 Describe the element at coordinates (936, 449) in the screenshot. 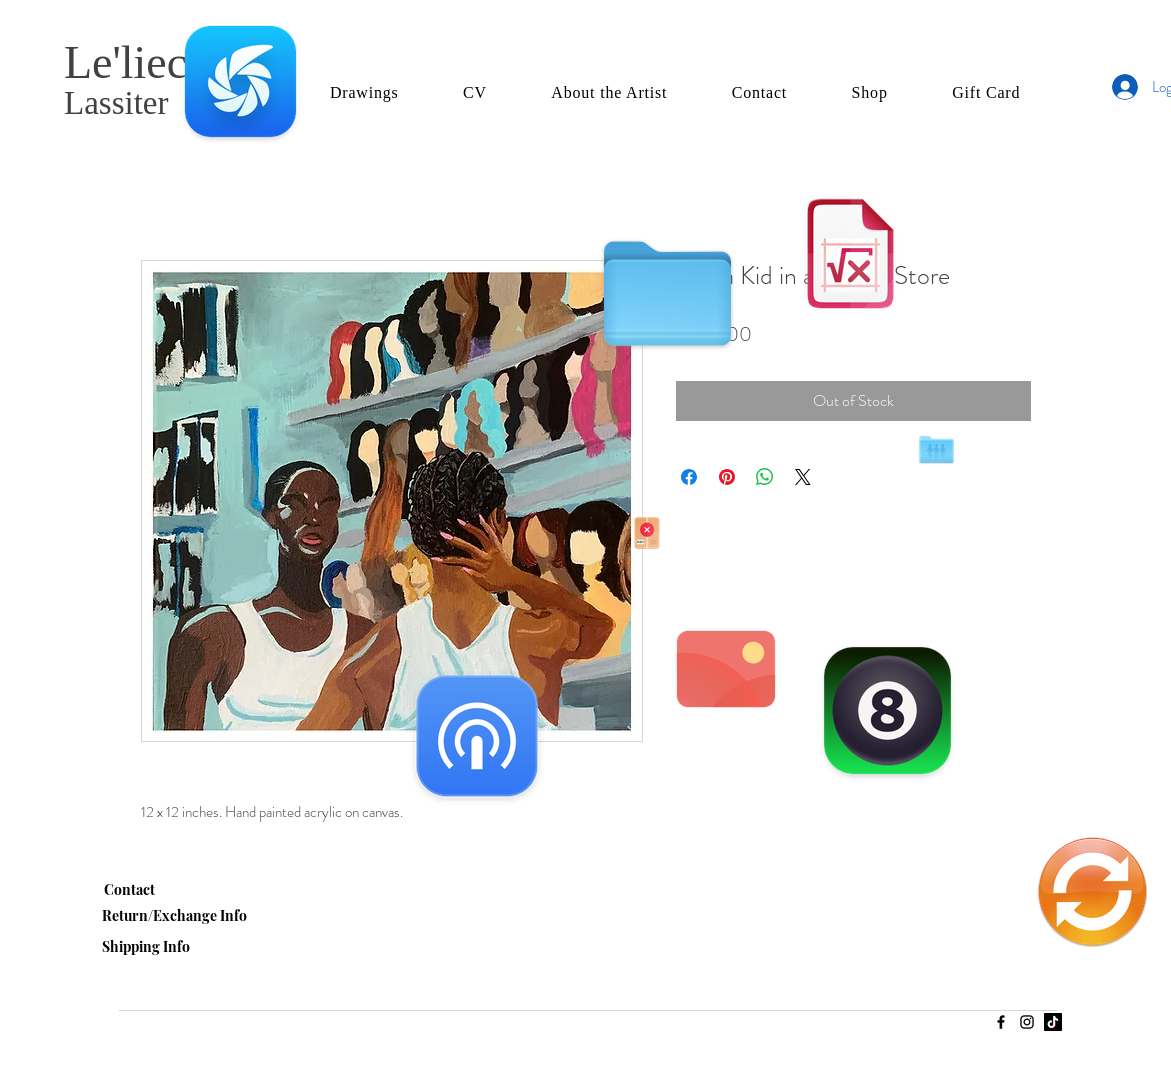

I see `access shared network folder` at that location.